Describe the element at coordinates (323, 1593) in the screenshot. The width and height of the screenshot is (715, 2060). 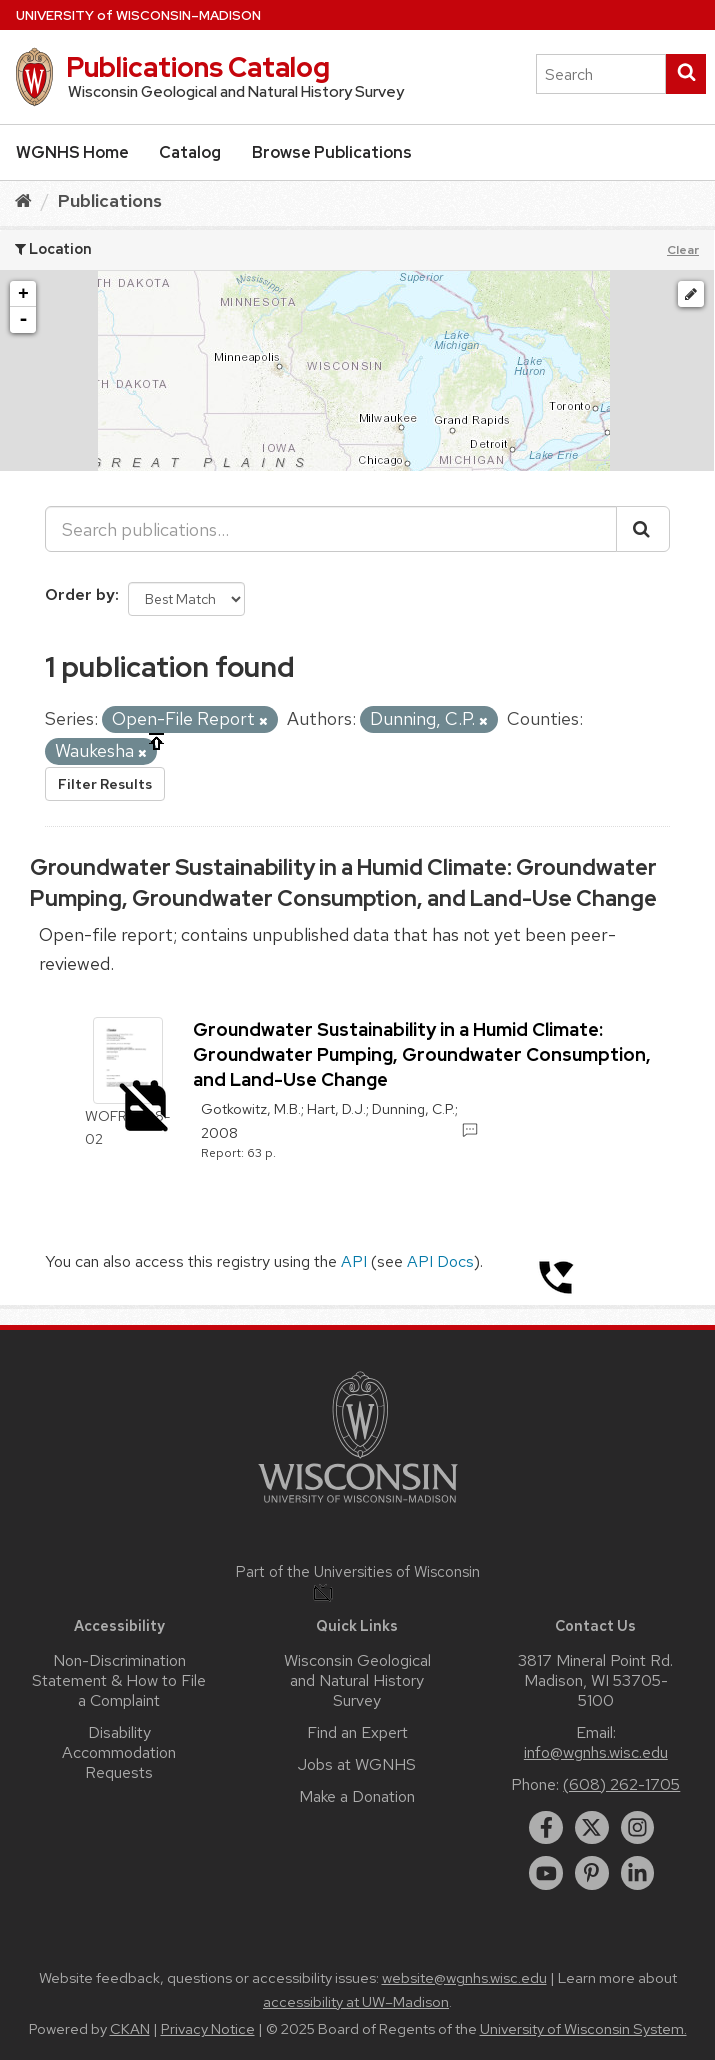
I see `tv or display is currently off or unavailable` at that location.